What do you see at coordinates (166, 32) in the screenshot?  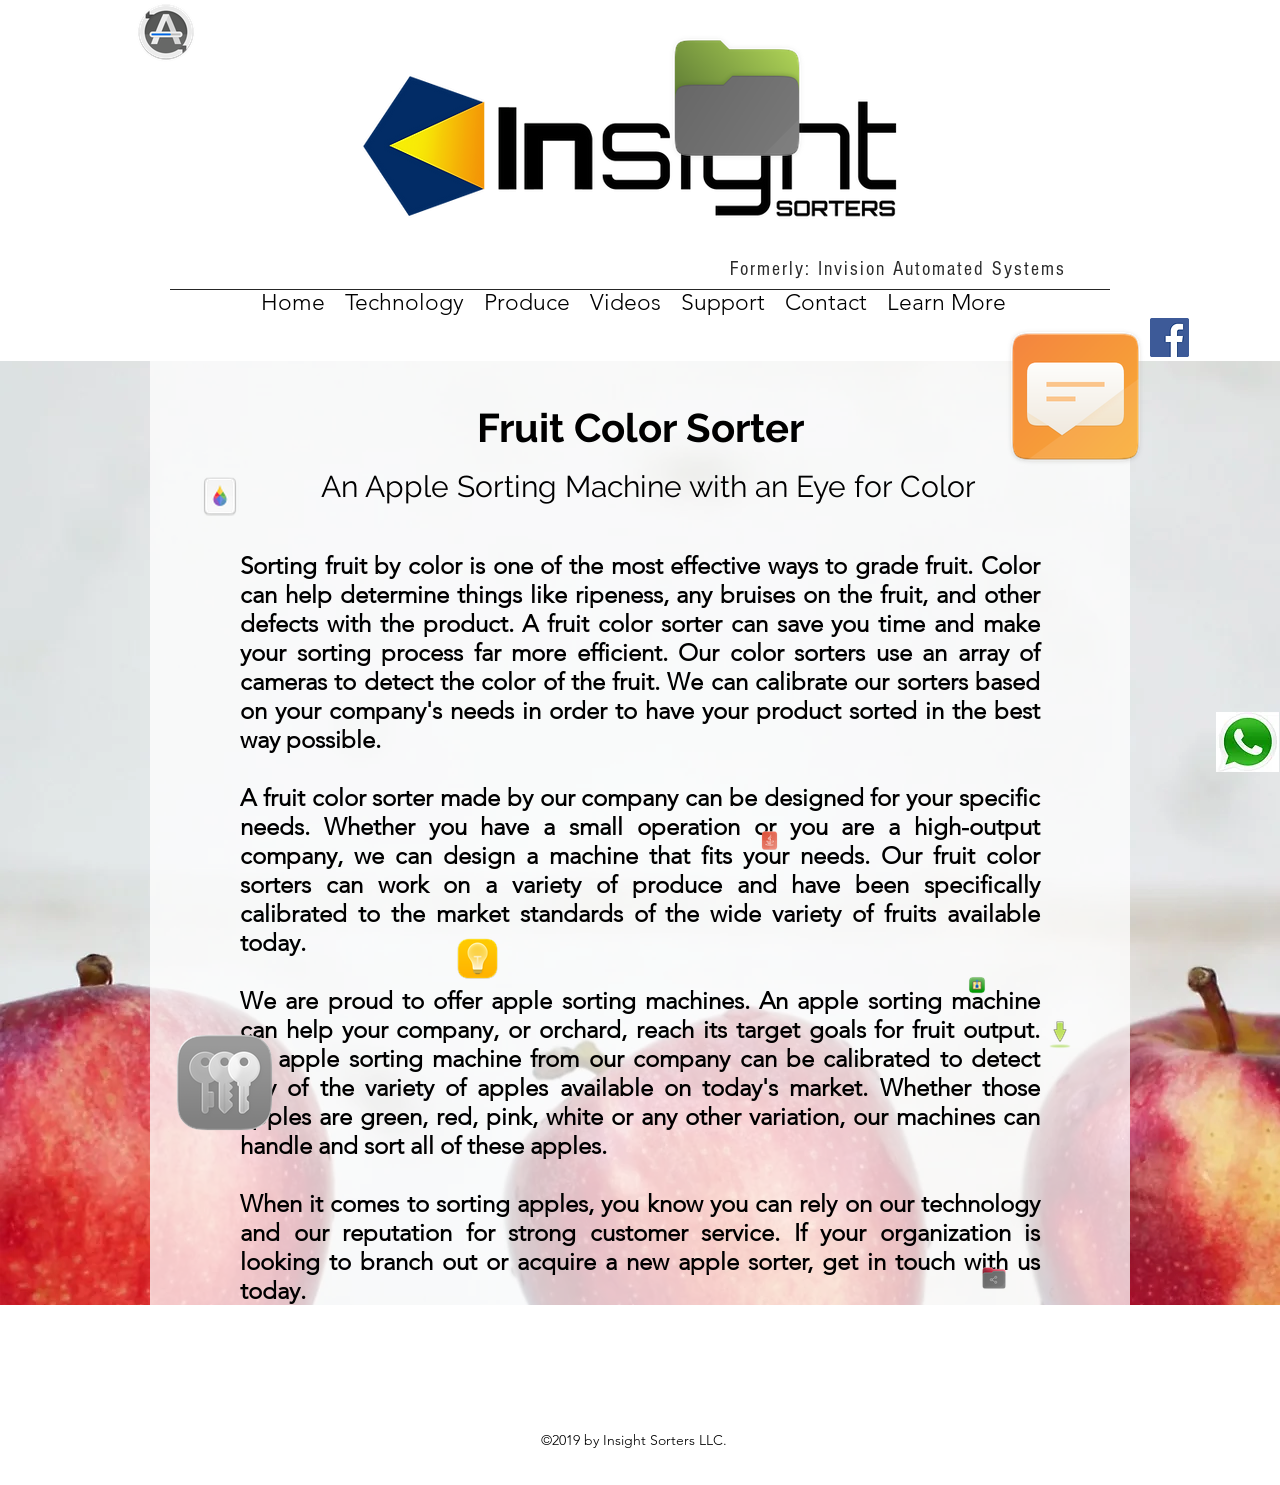 I see `open the software update manager` at bounding box center [166, 32].